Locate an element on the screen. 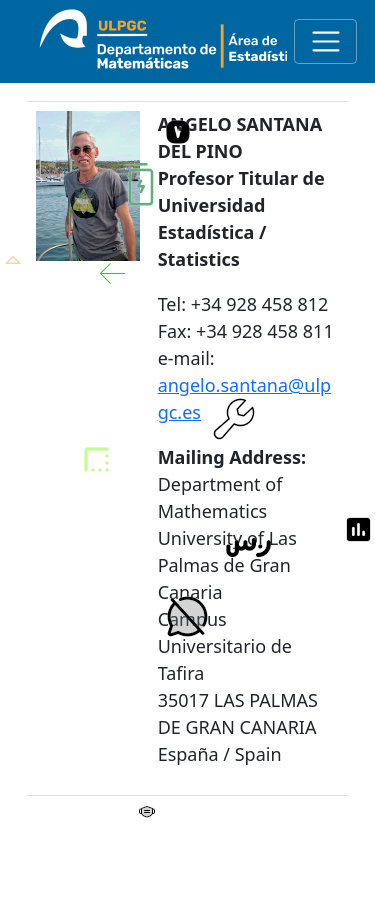 This screenshot has width=375, height=901. scroll up or move content upward is located at coordinates (13, 264).